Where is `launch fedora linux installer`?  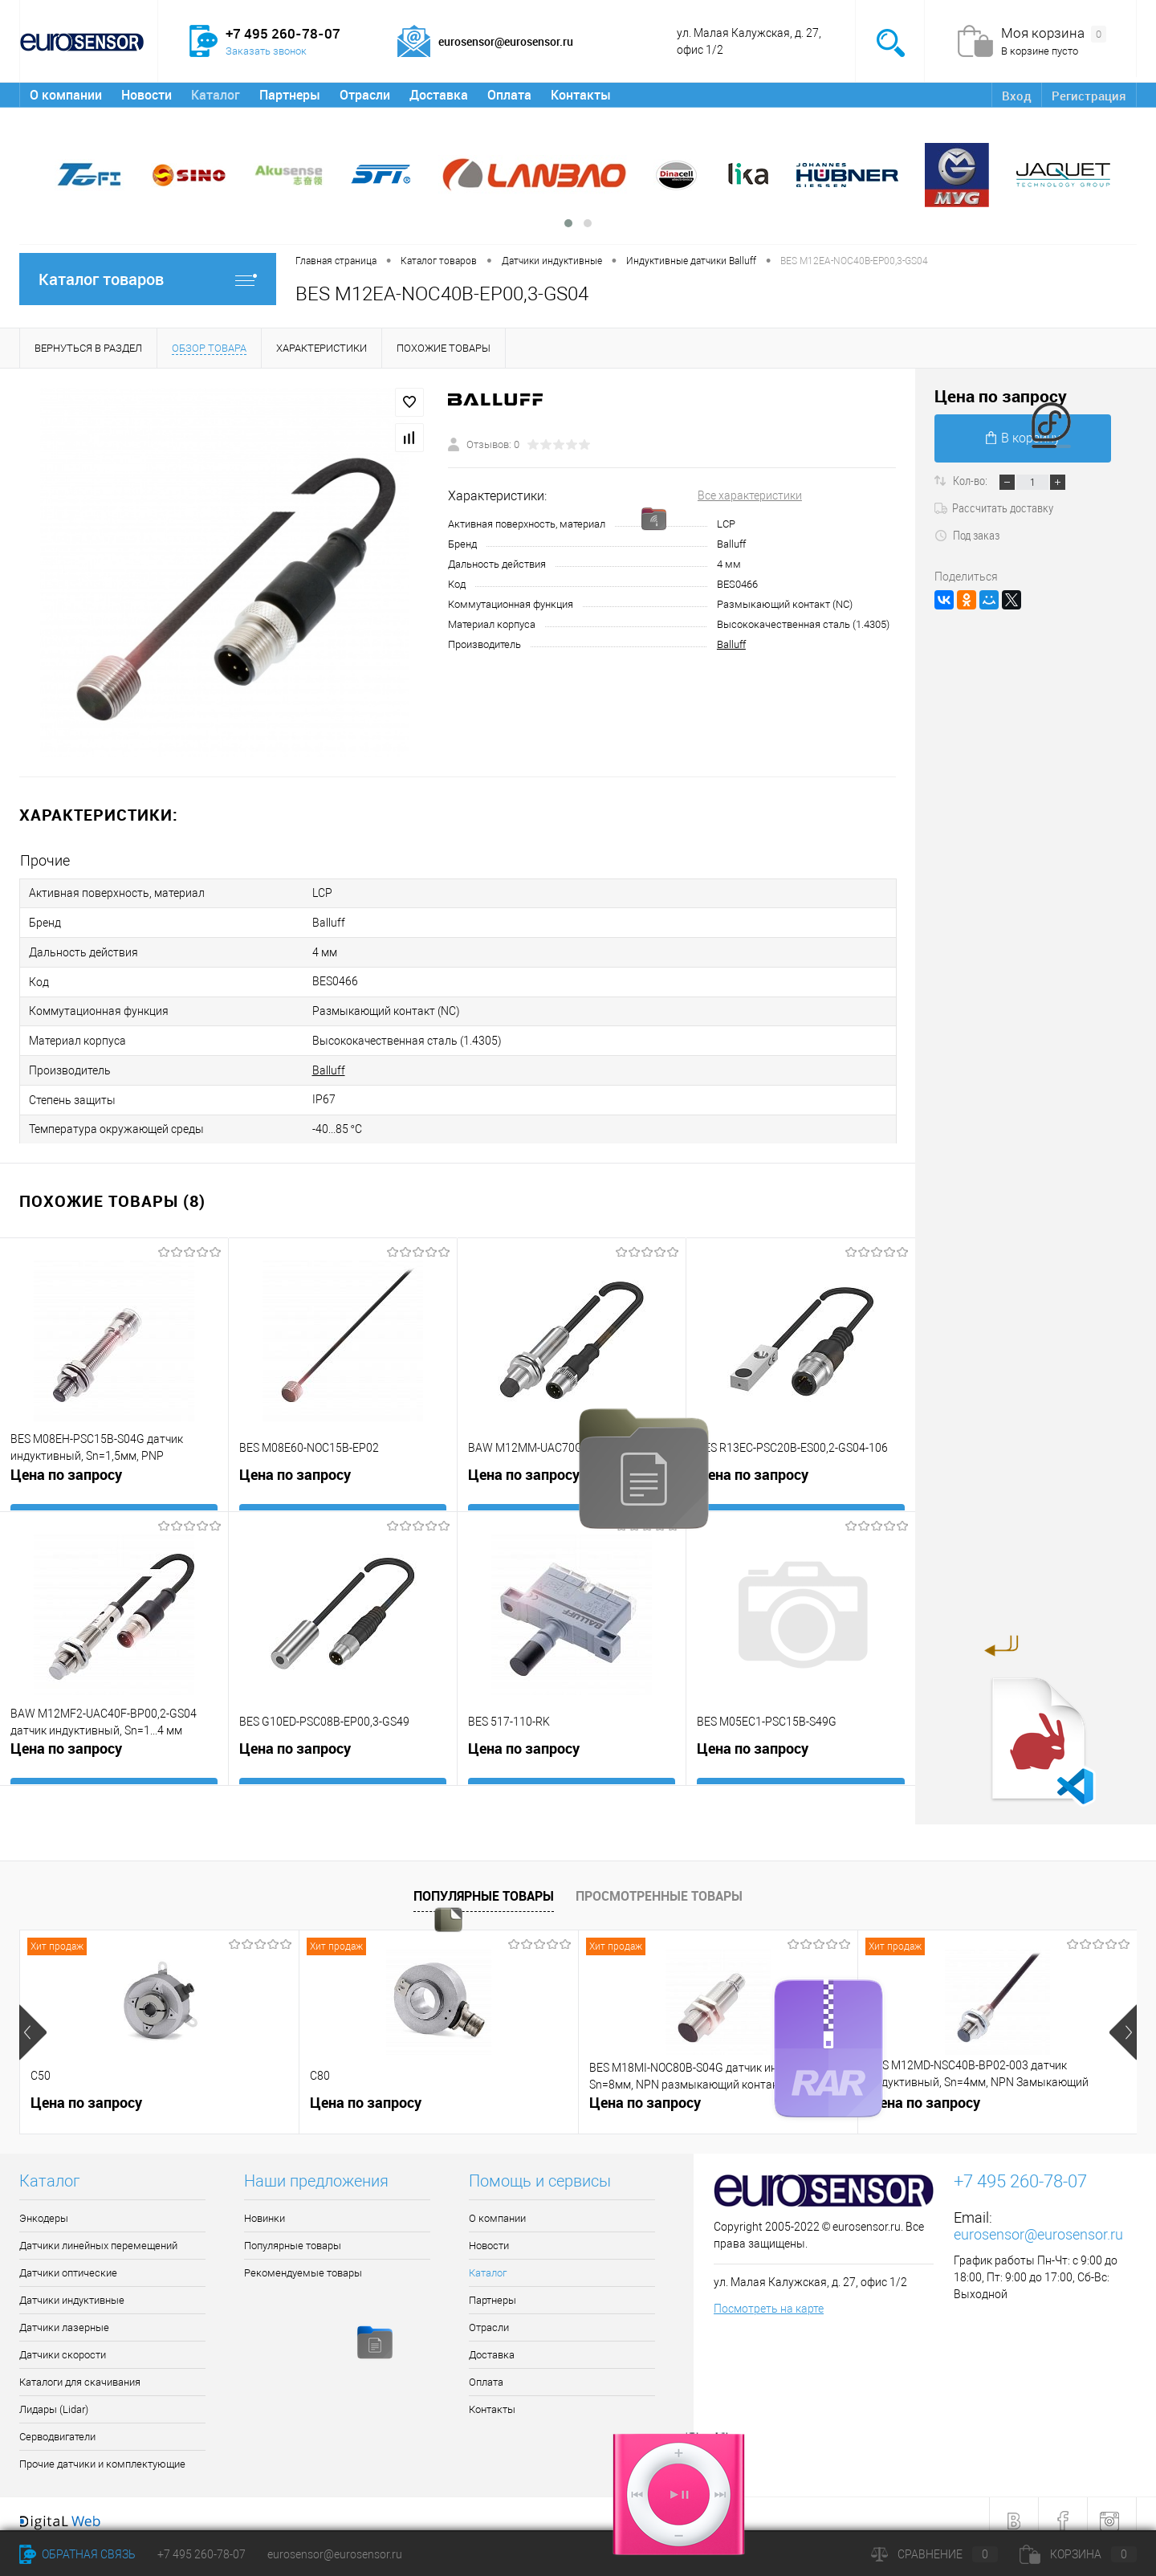 launch fedora linux installer is located at coordinates (1051, 425).